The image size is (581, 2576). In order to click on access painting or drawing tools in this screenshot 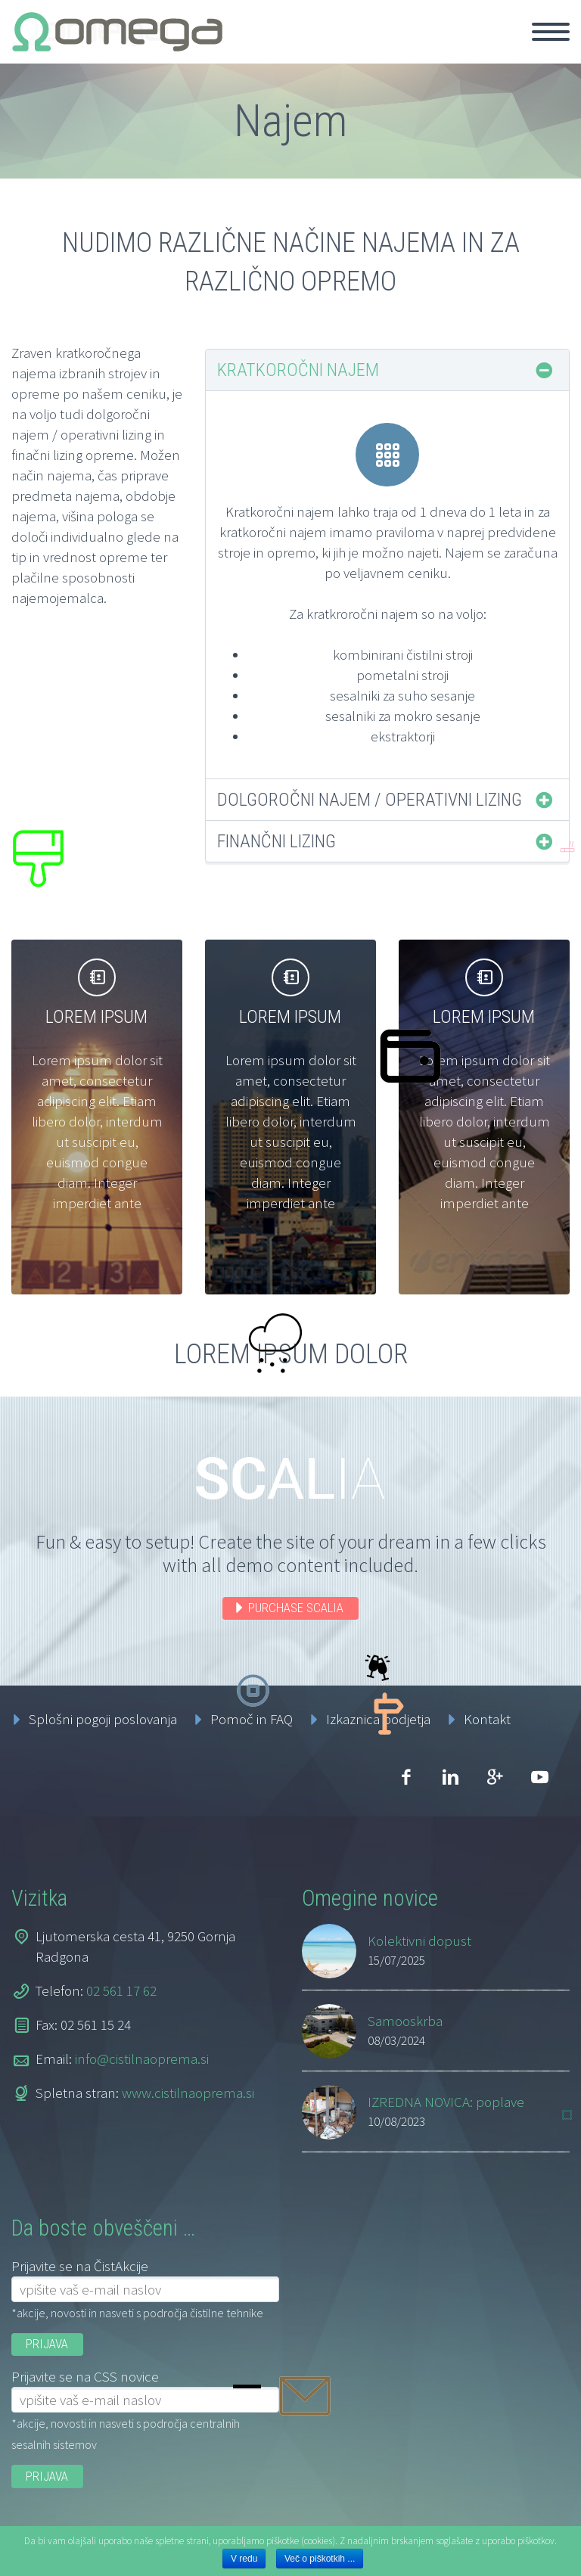, I will do `click(38, 857)`.